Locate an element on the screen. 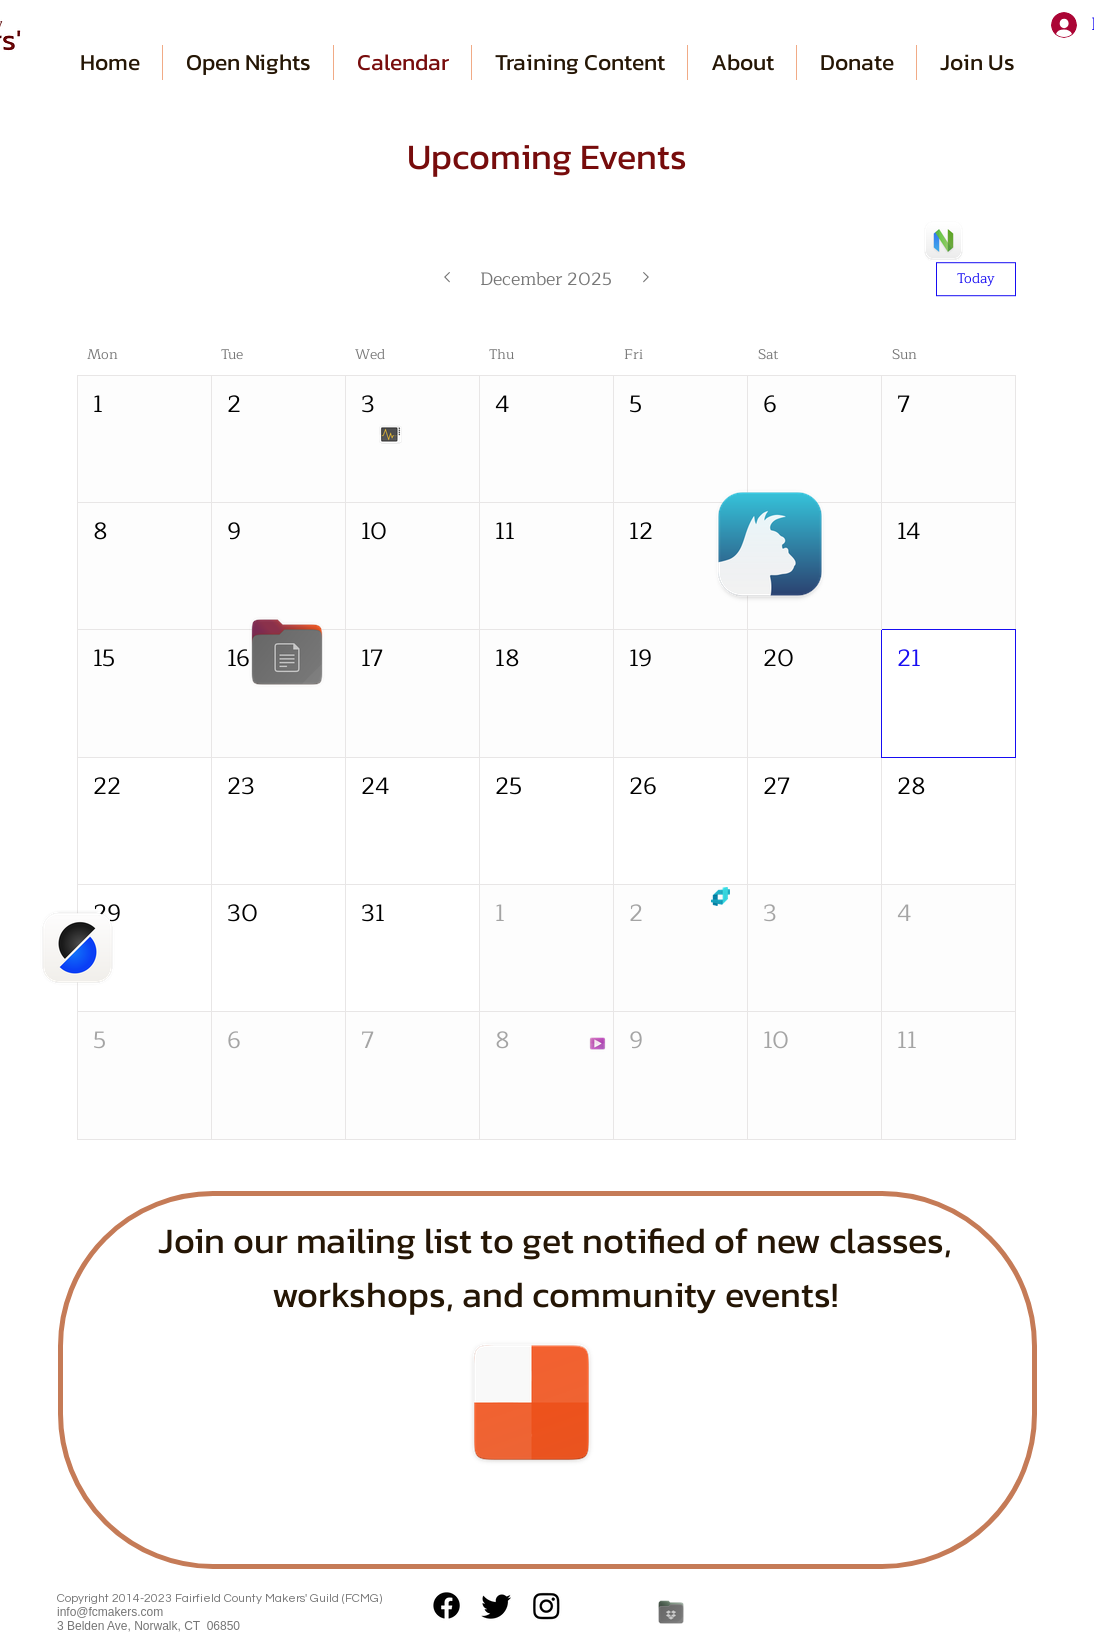 The image size is (1094, 1633). open neovim text editor is located at coordinates (943, 240).